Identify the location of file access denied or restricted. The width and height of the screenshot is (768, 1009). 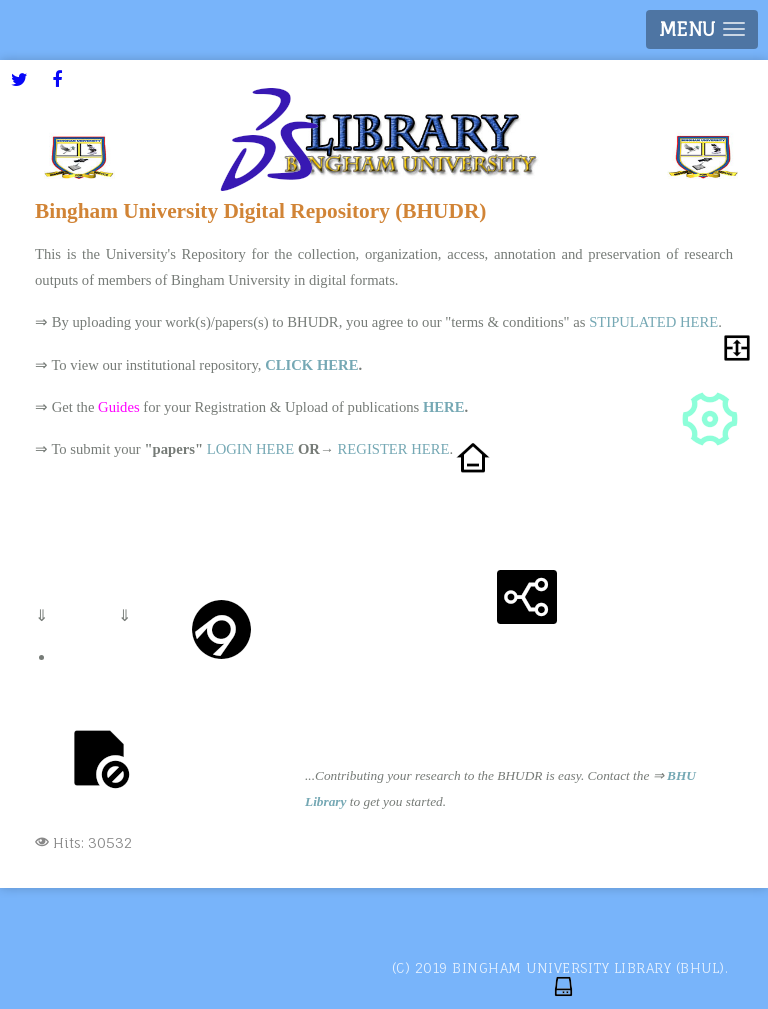
(99, 758).